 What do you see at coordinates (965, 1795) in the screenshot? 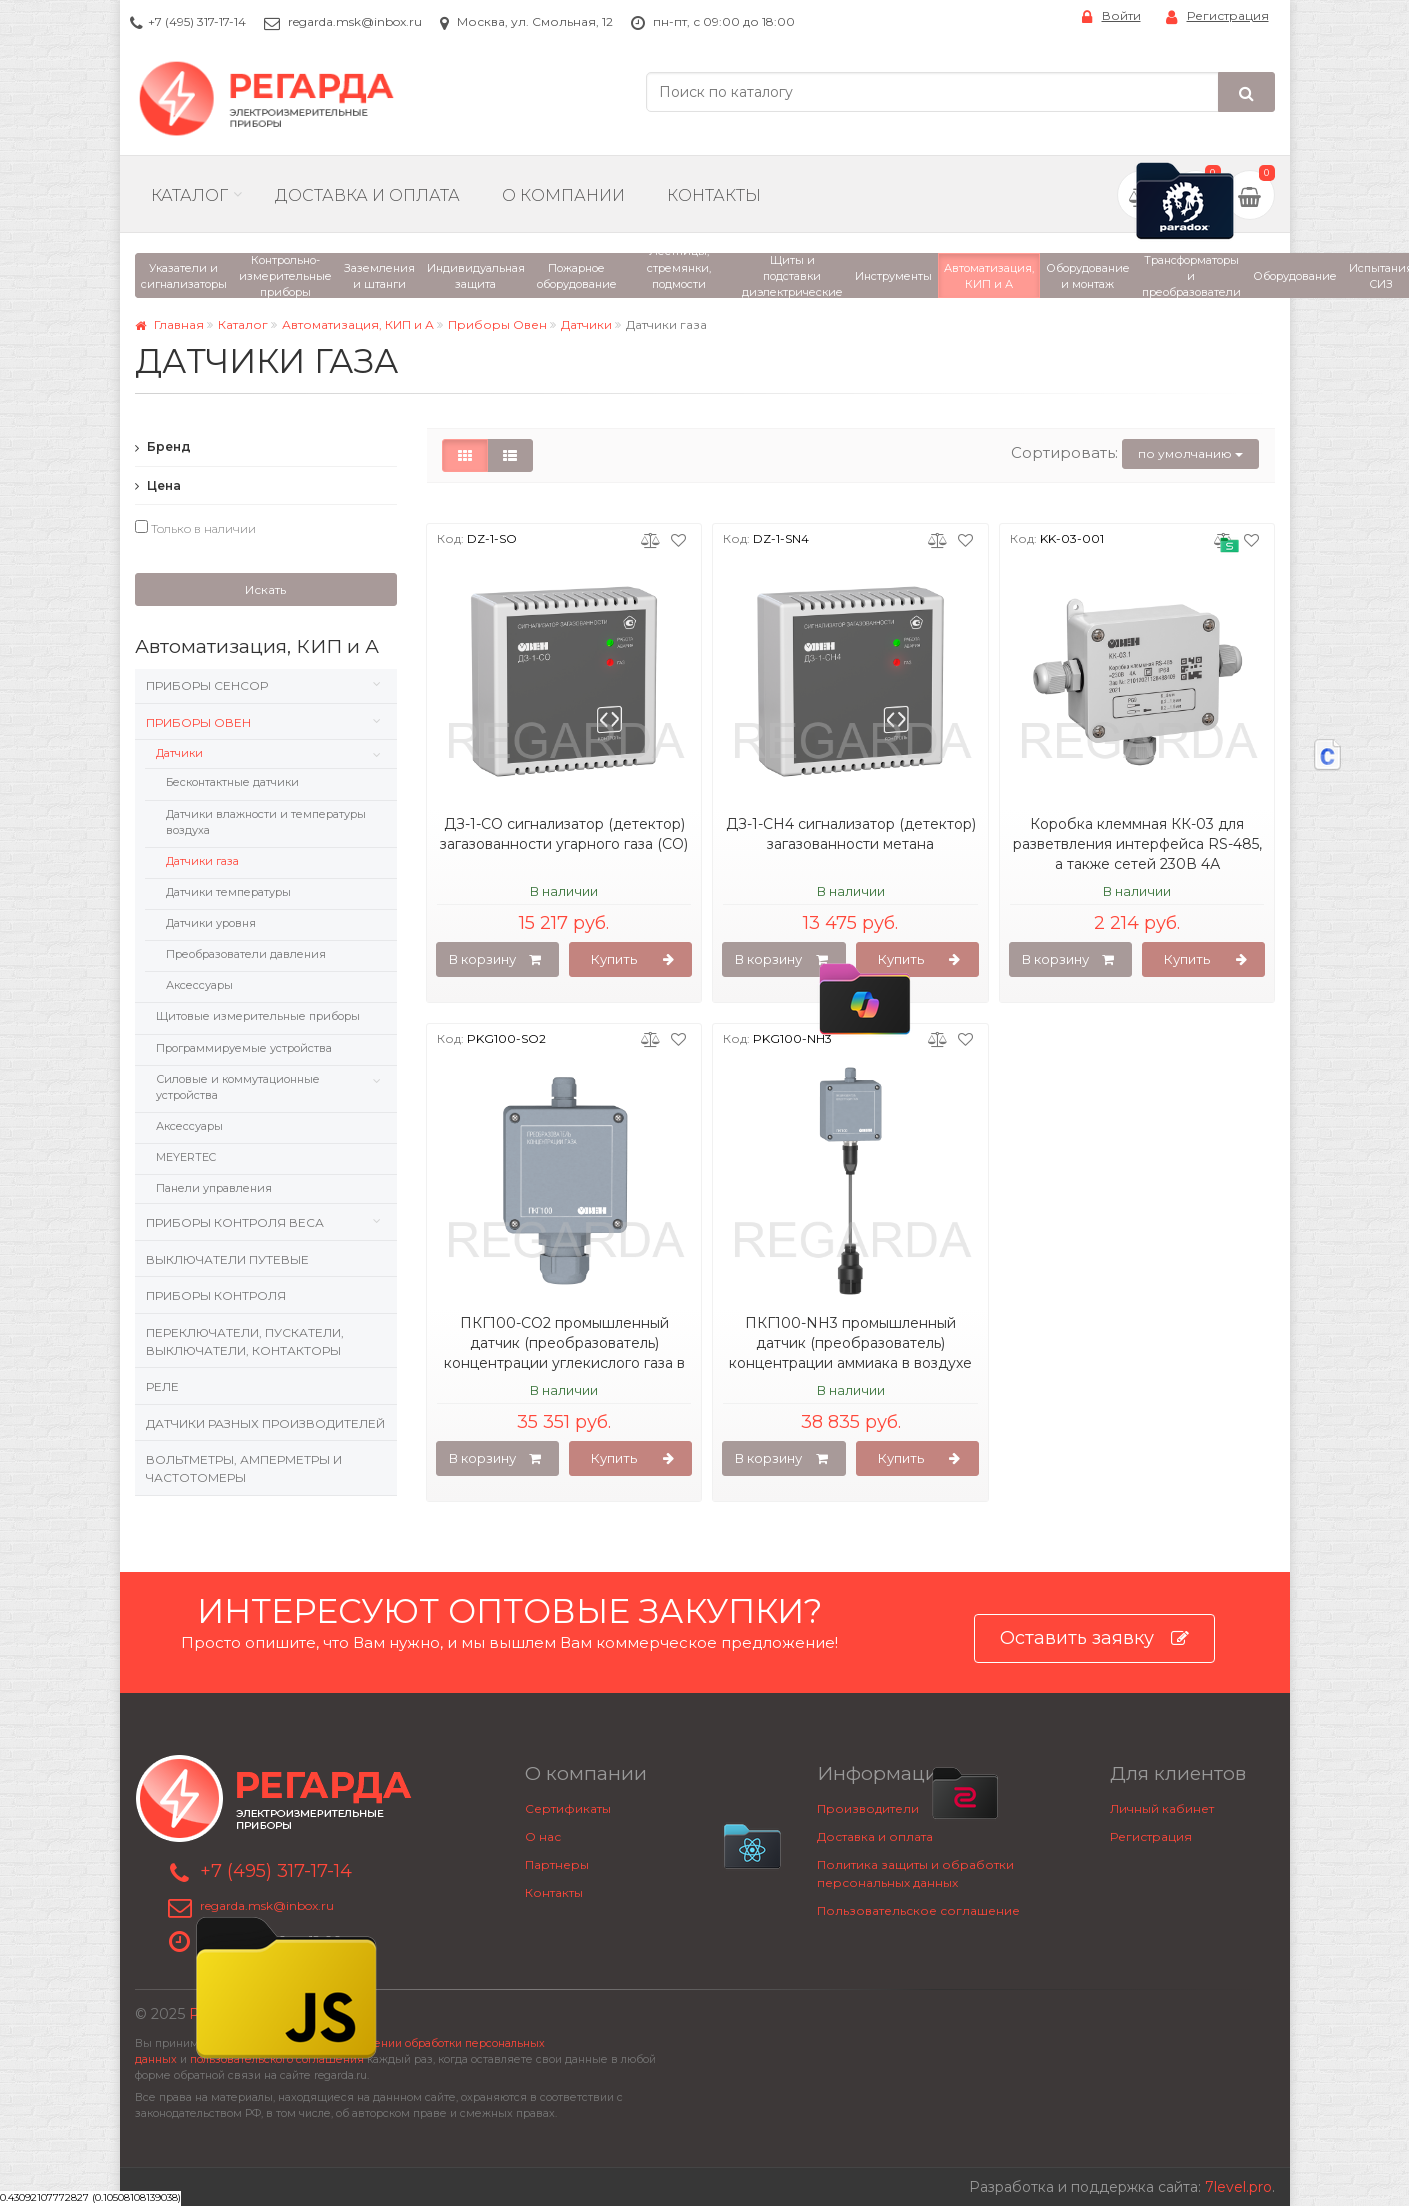
I see `folder containing BenQ ZOWIE gaming peripherals software or drivers` at bounding box center [965, 1795].